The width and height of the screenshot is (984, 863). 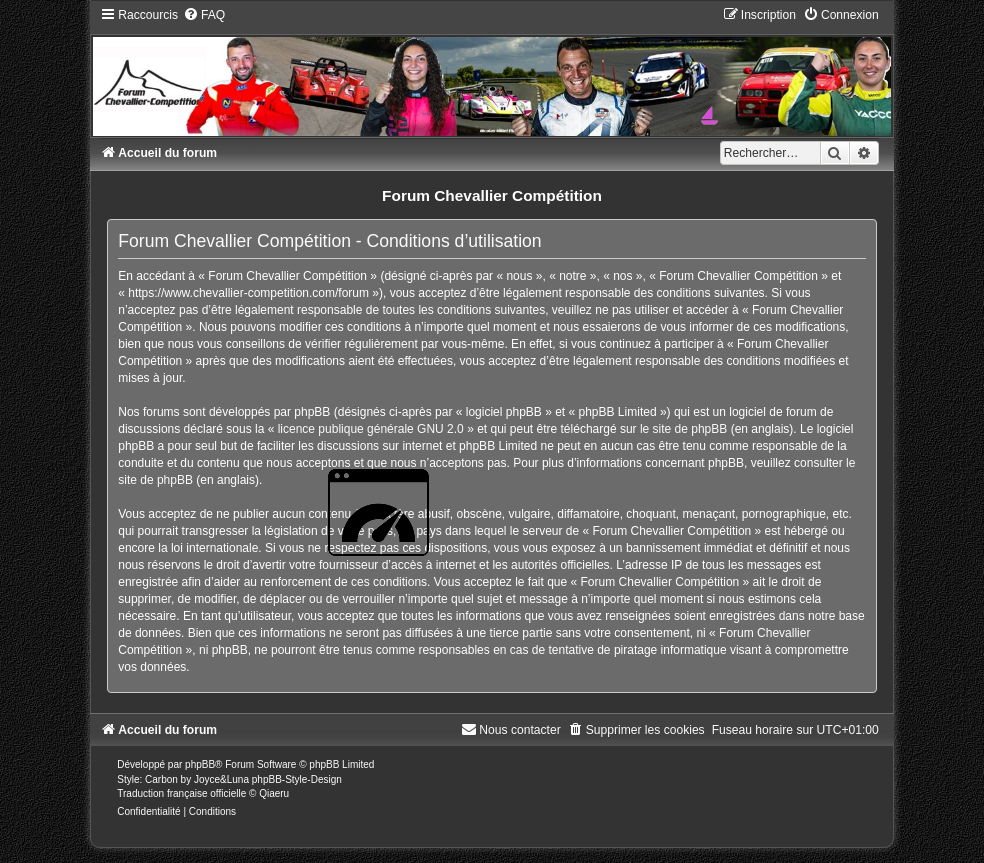 I want to click on open Google PageSpeed Insights, so click(x=378, y=512).